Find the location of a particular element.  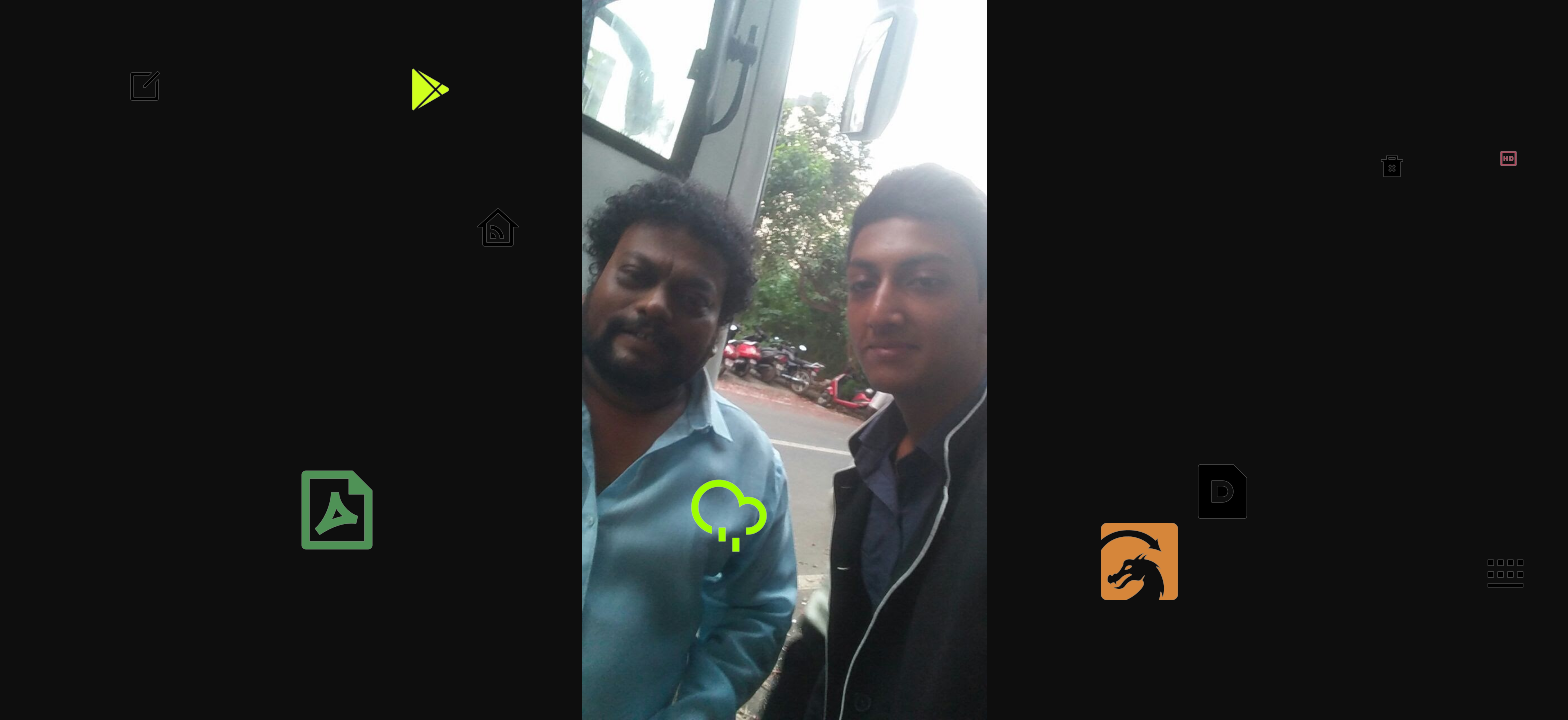

edit content in a text field or form is located at coordinates (144, 86).